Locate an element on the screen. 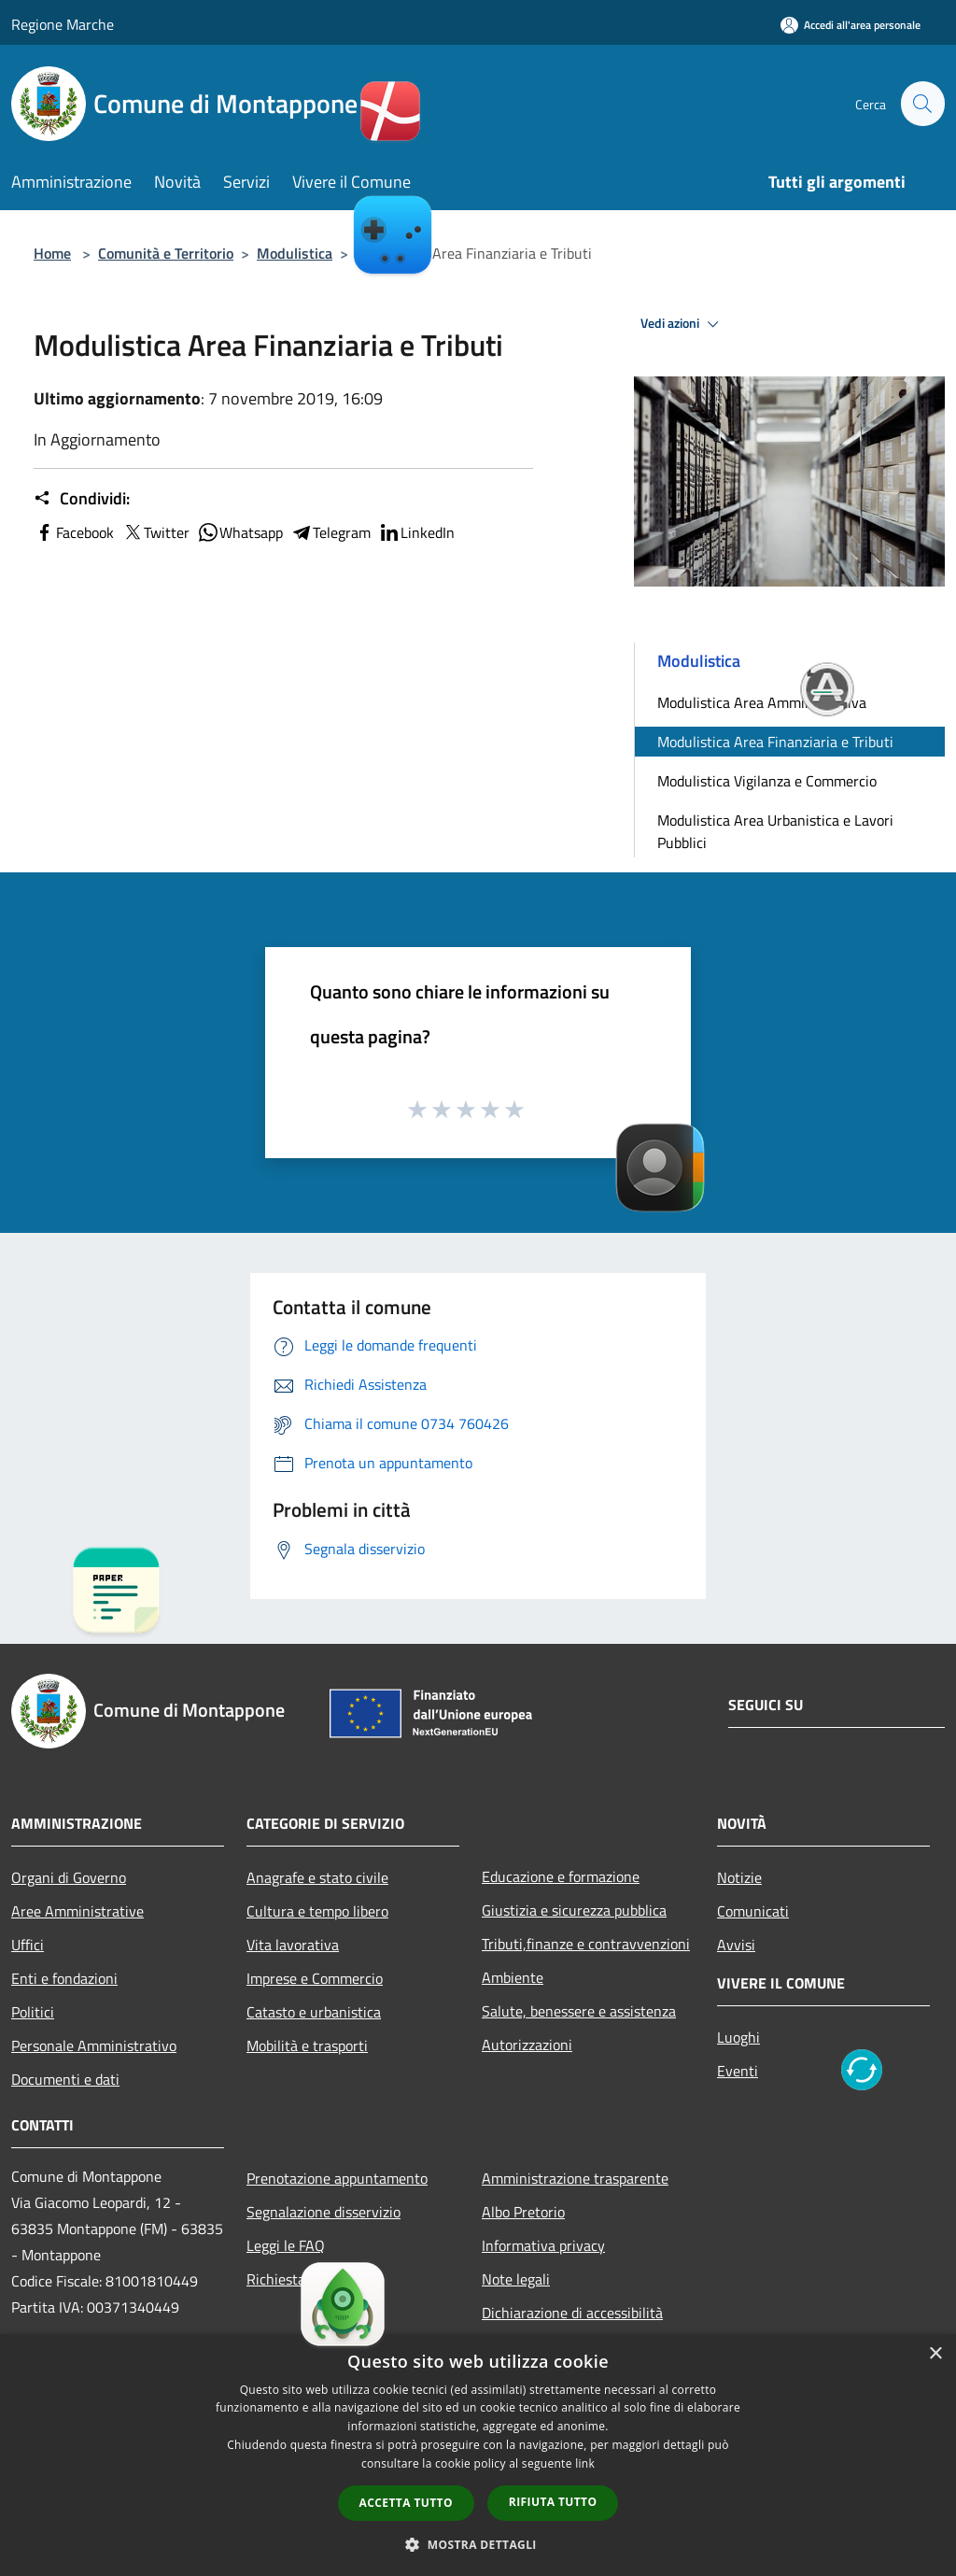 This screenshot has width=956, height=2576. open the contacts app is located at coordinates (660, 1168).